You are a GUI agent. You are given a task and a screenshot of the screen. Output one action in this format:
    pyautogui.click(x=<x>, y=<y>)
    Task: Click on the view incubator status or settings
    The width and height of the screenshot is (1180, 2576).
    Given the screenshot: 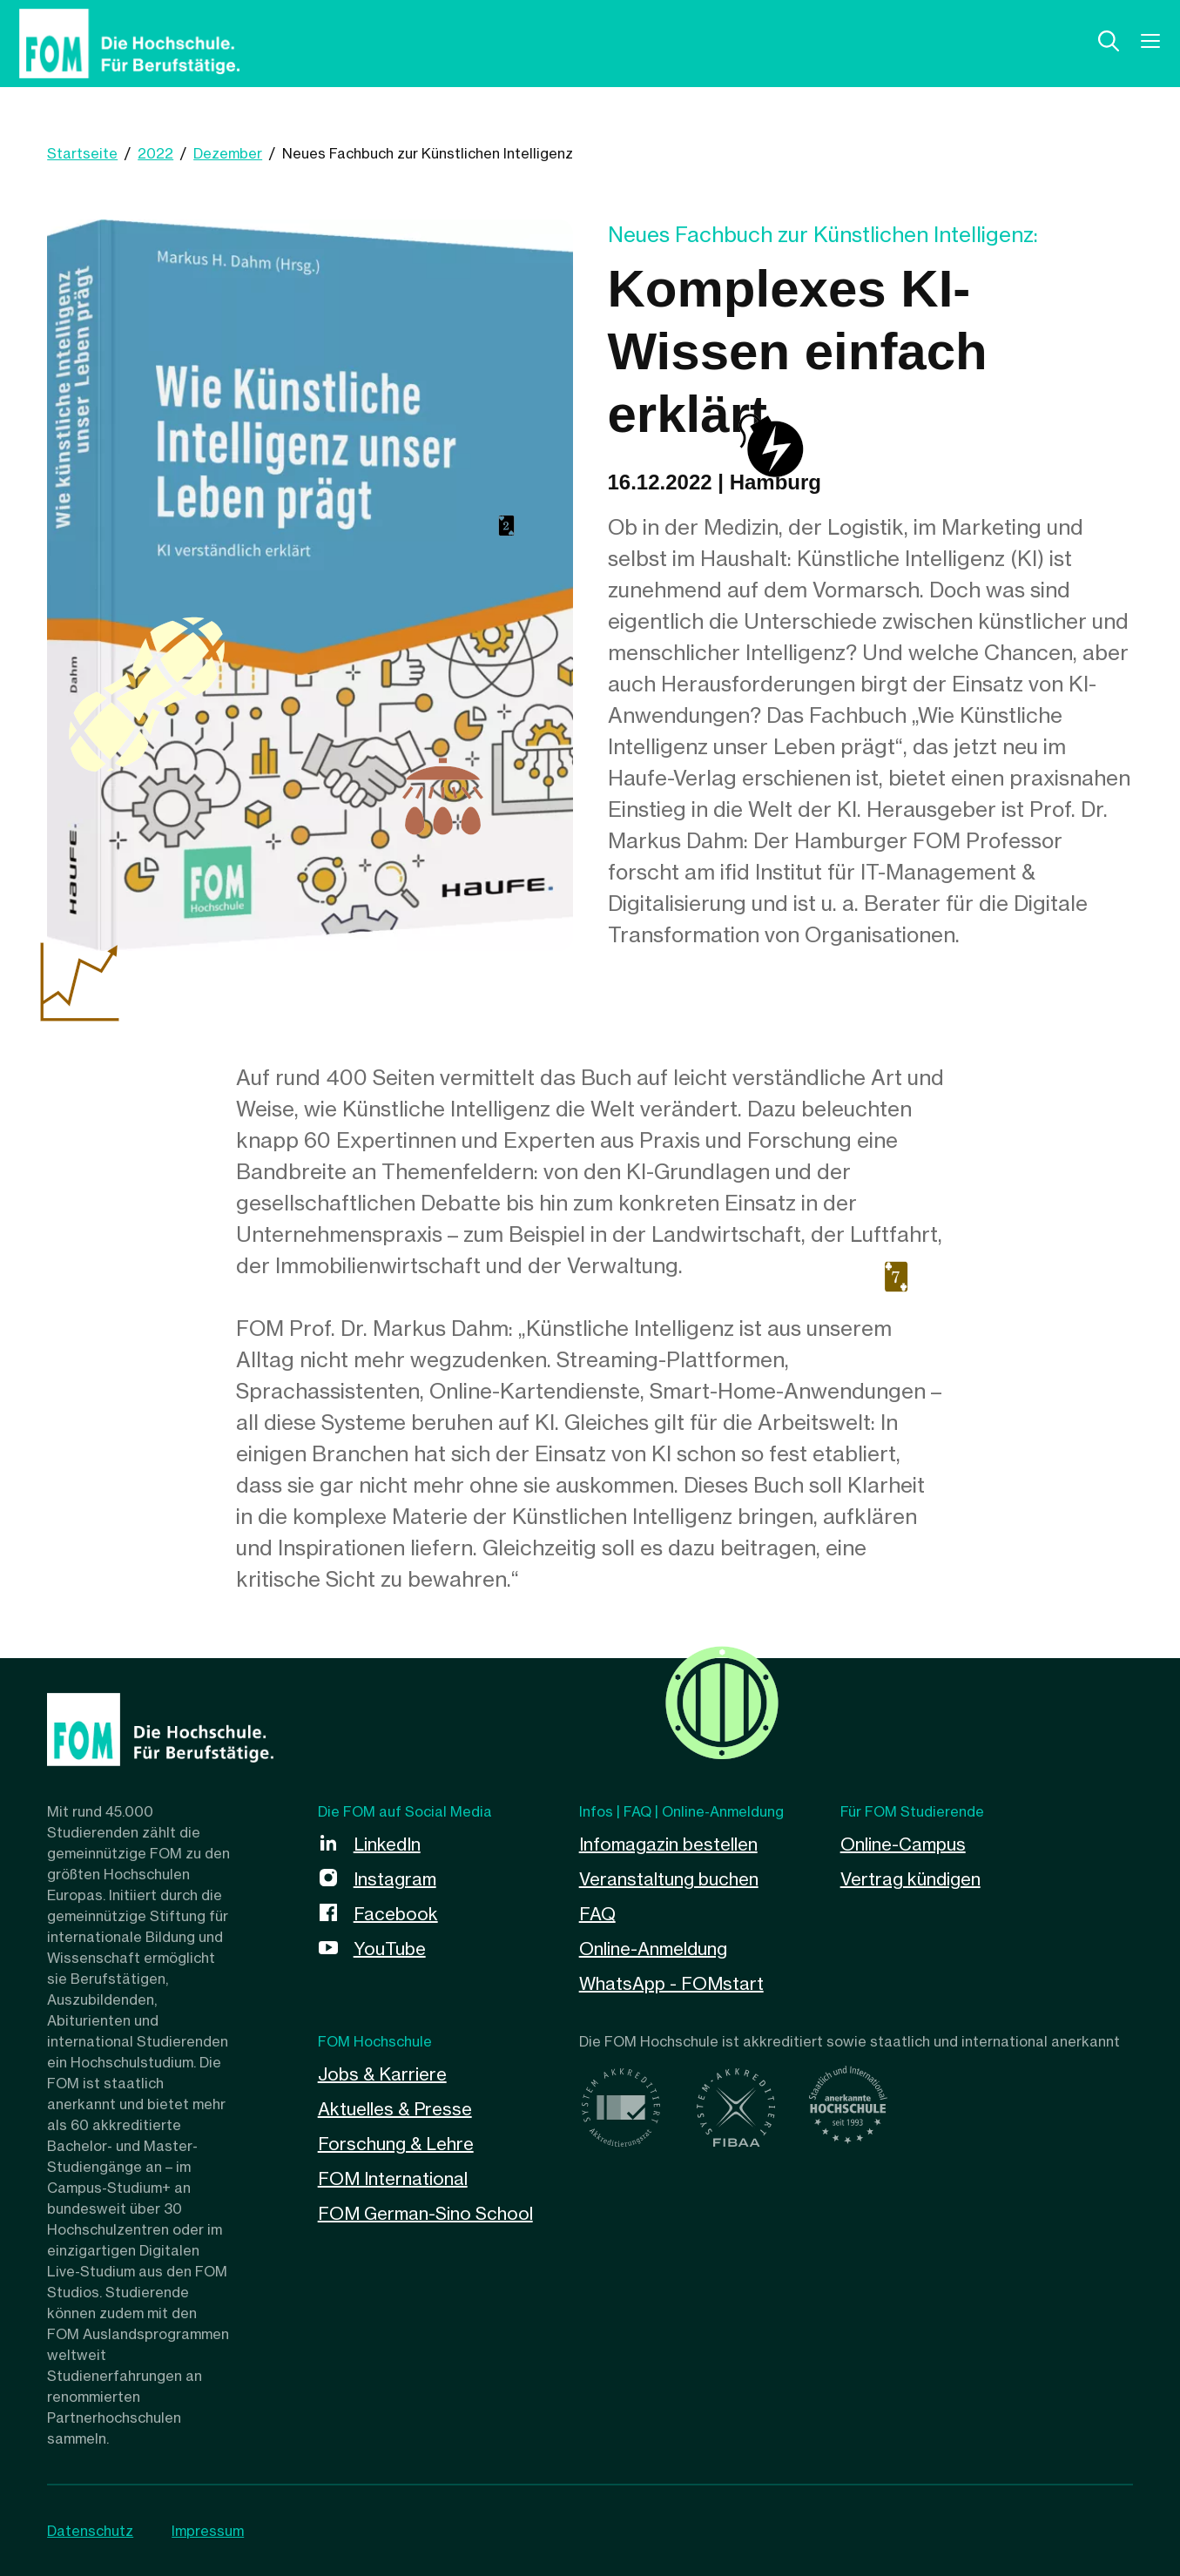 What is the action you would take?
    pyautogui.click(x=442, y=795)
    